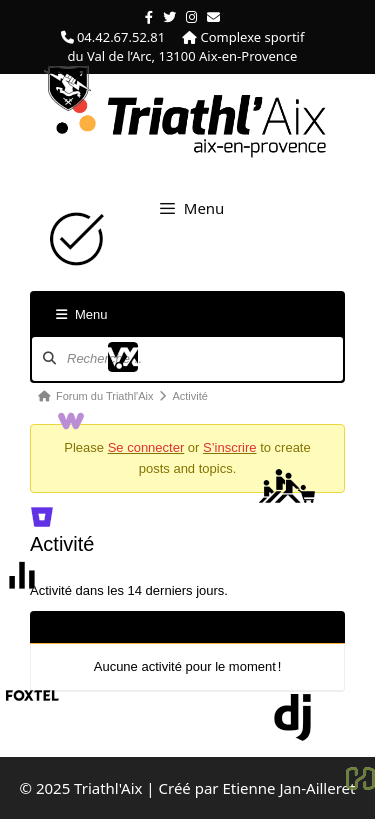  What do you see at coordinates (77, 239) in the screenshot?
I see `cachet status page logo` at bounding box center [77, 239].